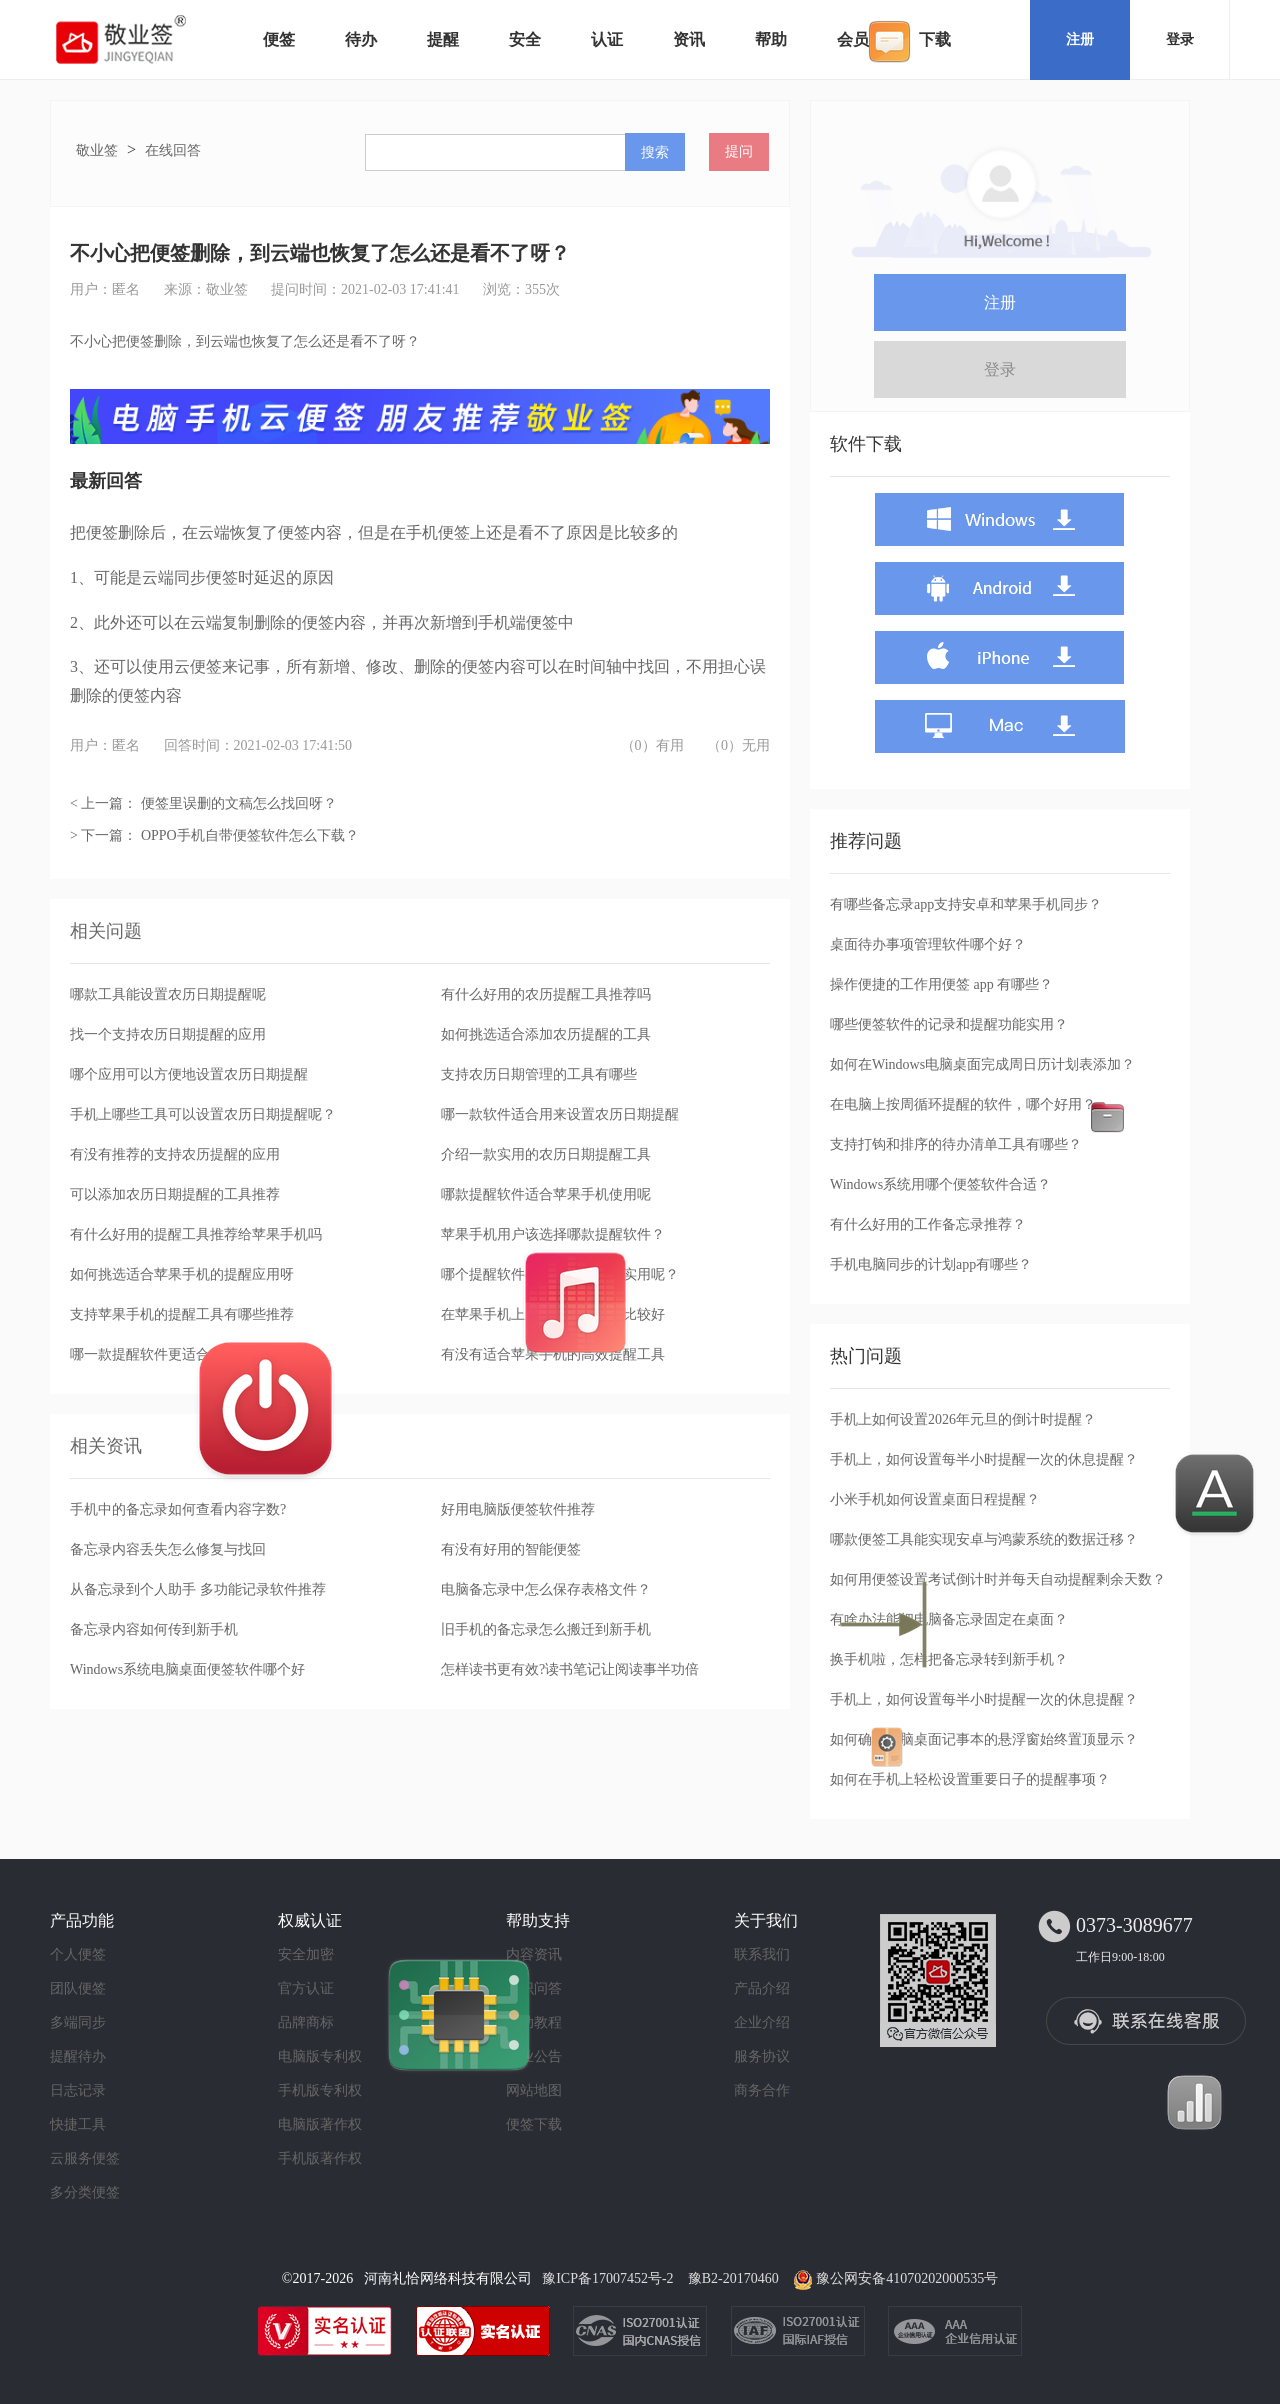 The image size is (1280, 2404). I want to click on open empathy messaging app, so click(889, 41).